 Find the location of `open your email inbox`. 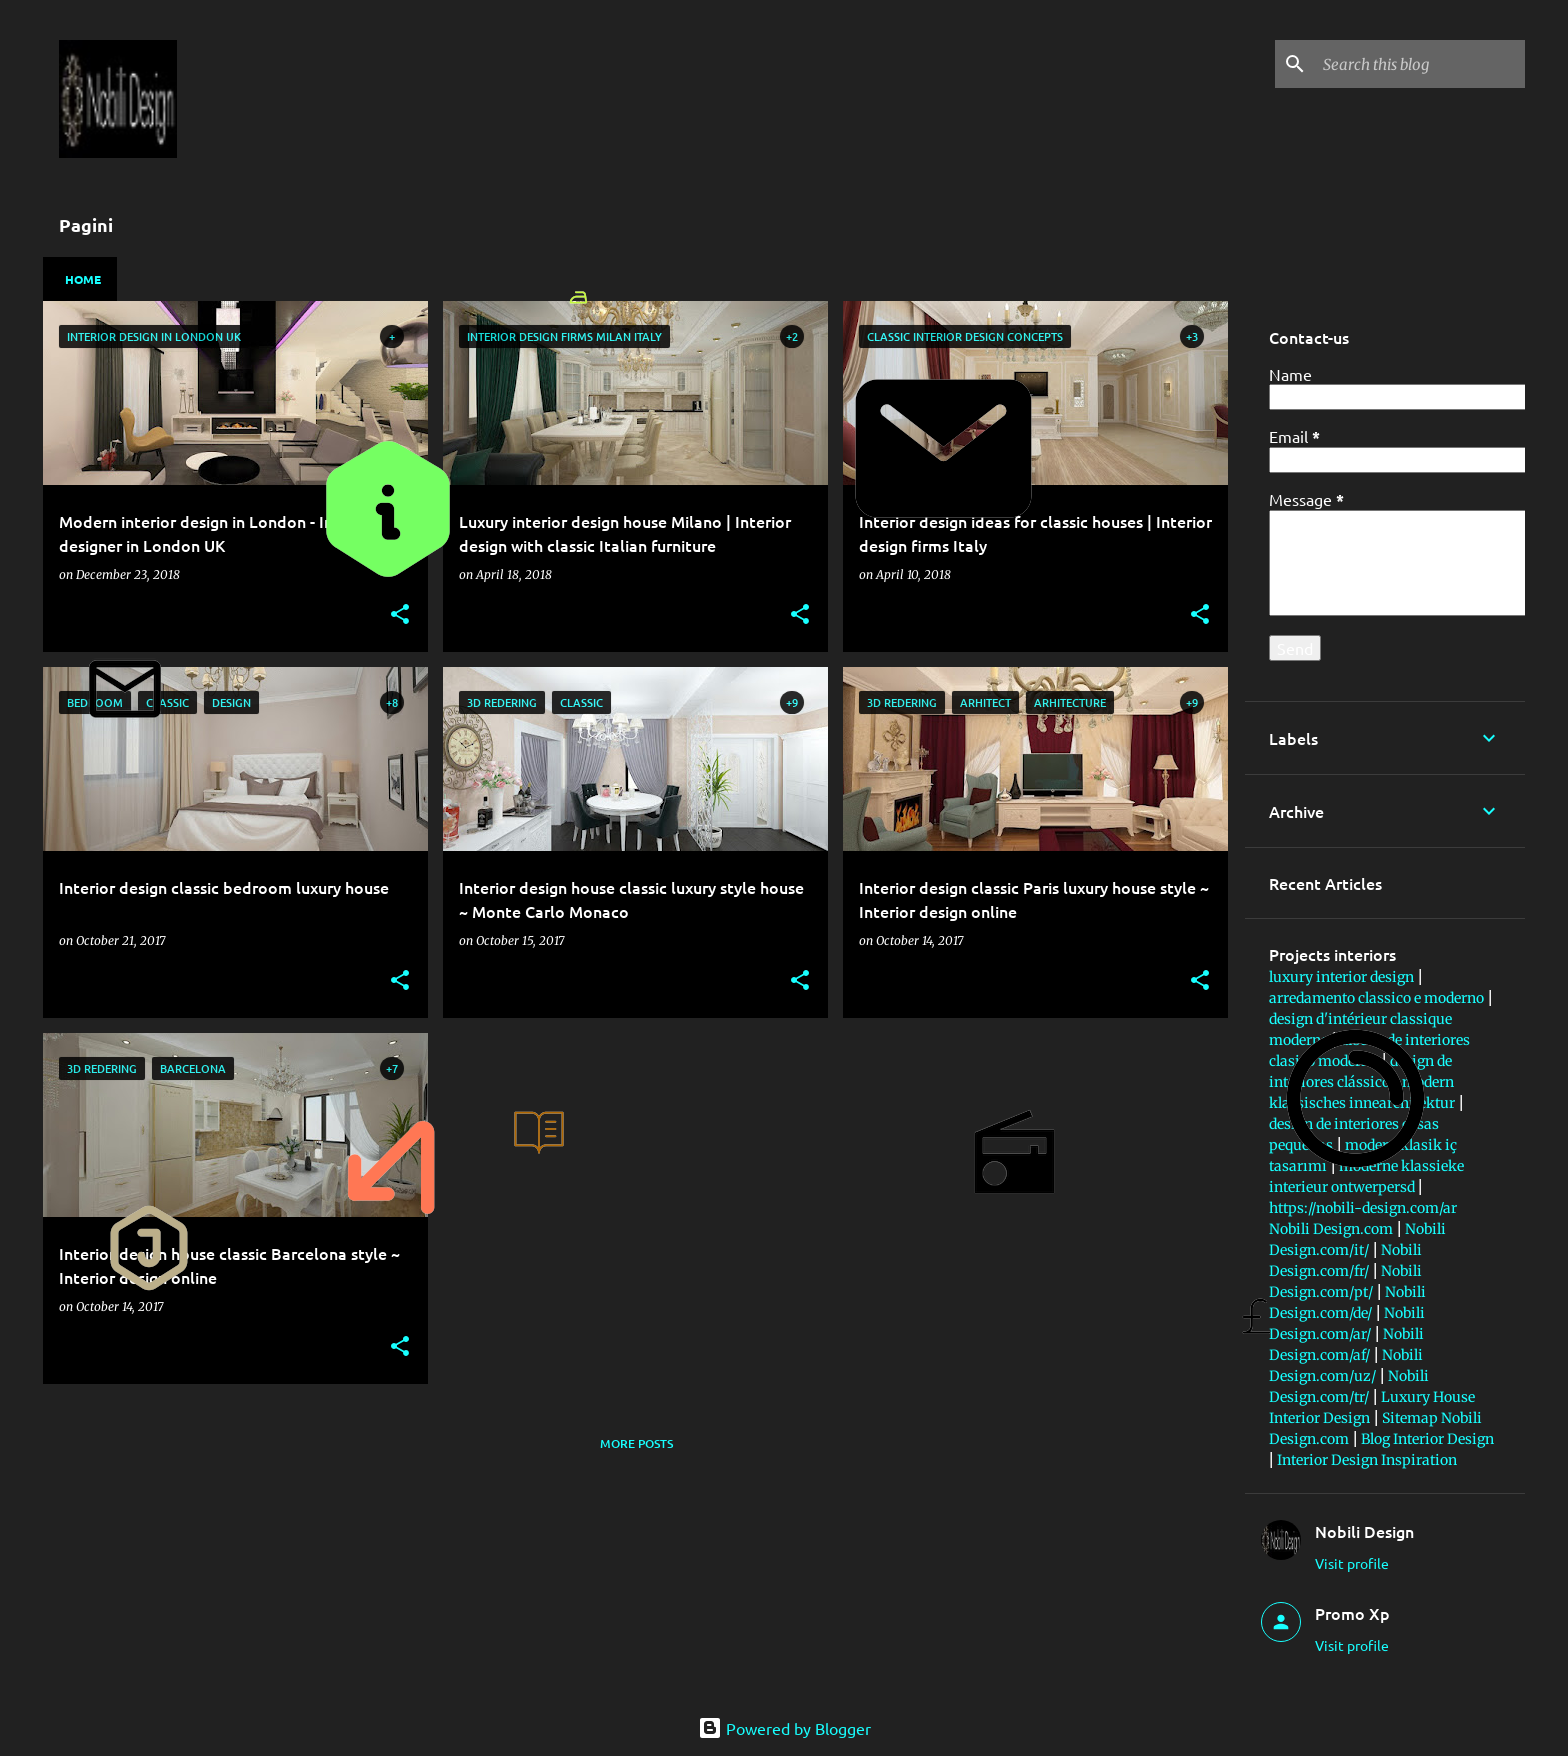

open your email inbox is located at coordinates (943, 448).